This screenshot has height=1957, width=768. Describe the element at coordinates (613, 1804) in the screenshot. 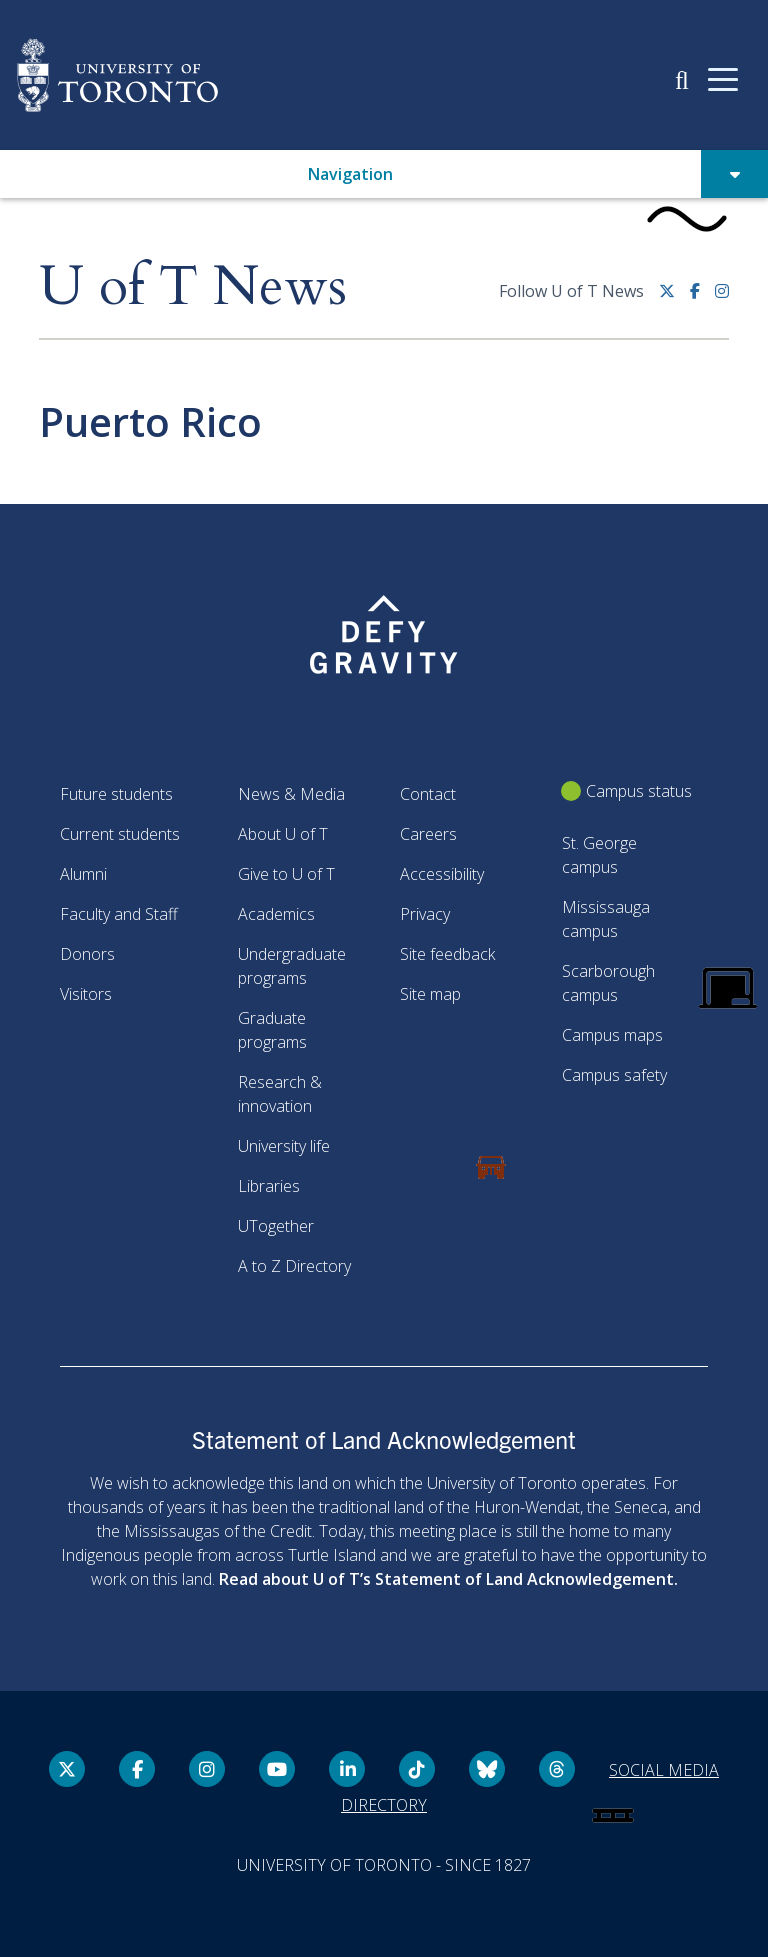

I see `view warehouse inventory` at that location.